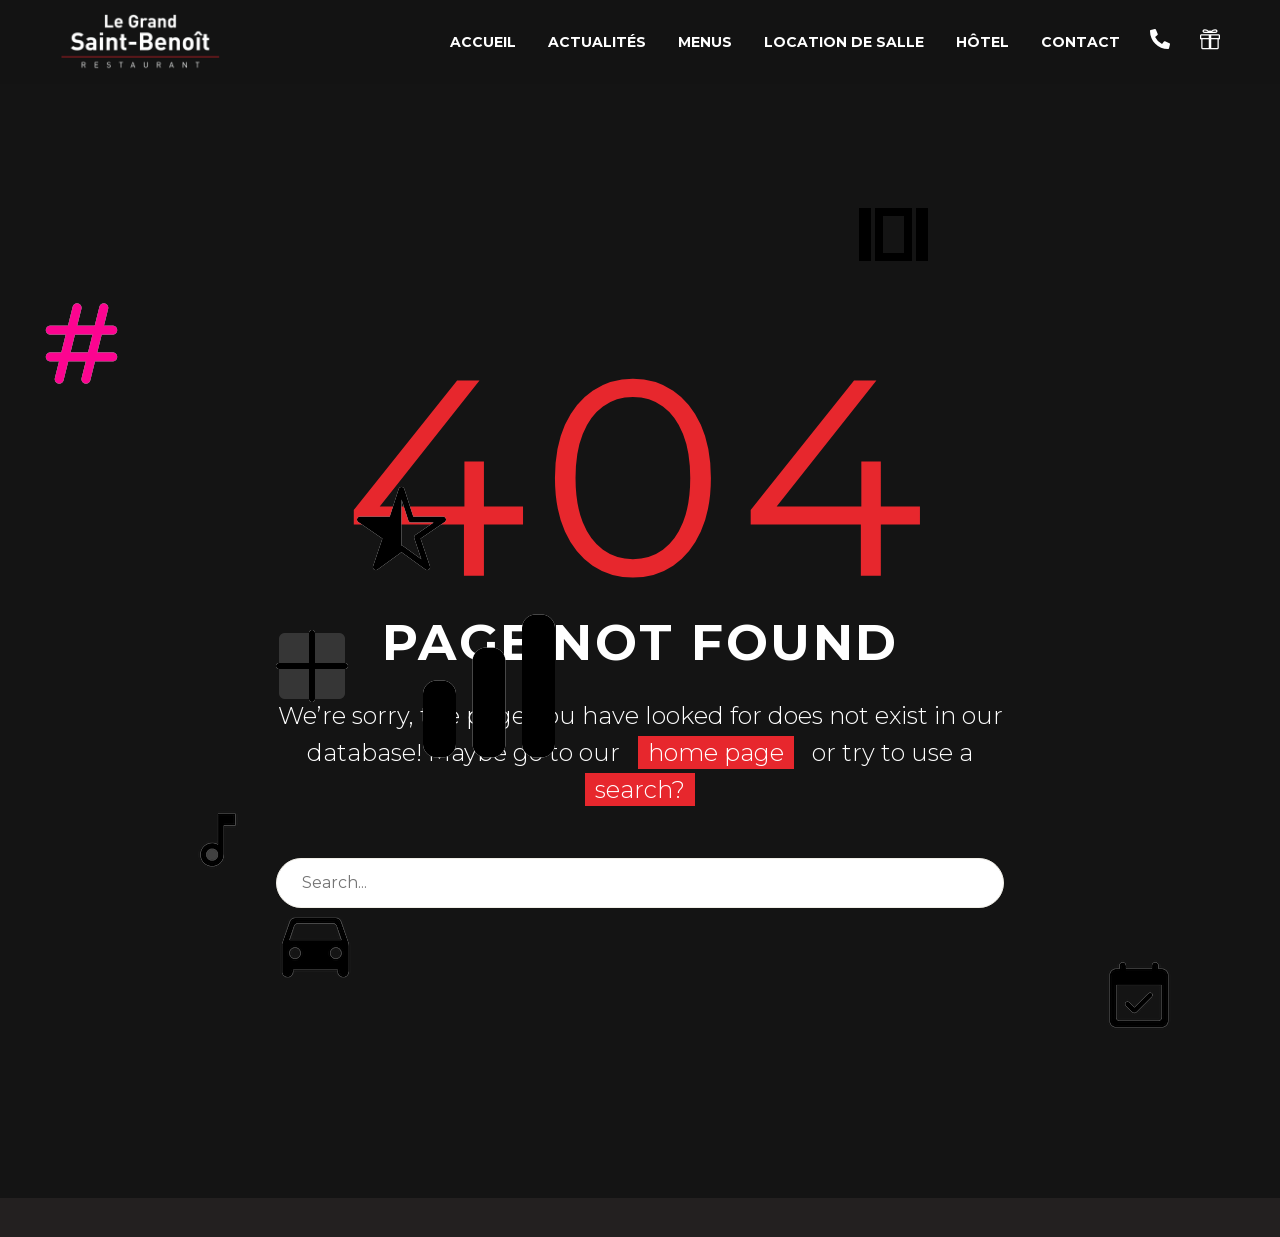  I want to click on access music or audio player, so click(218, 840).